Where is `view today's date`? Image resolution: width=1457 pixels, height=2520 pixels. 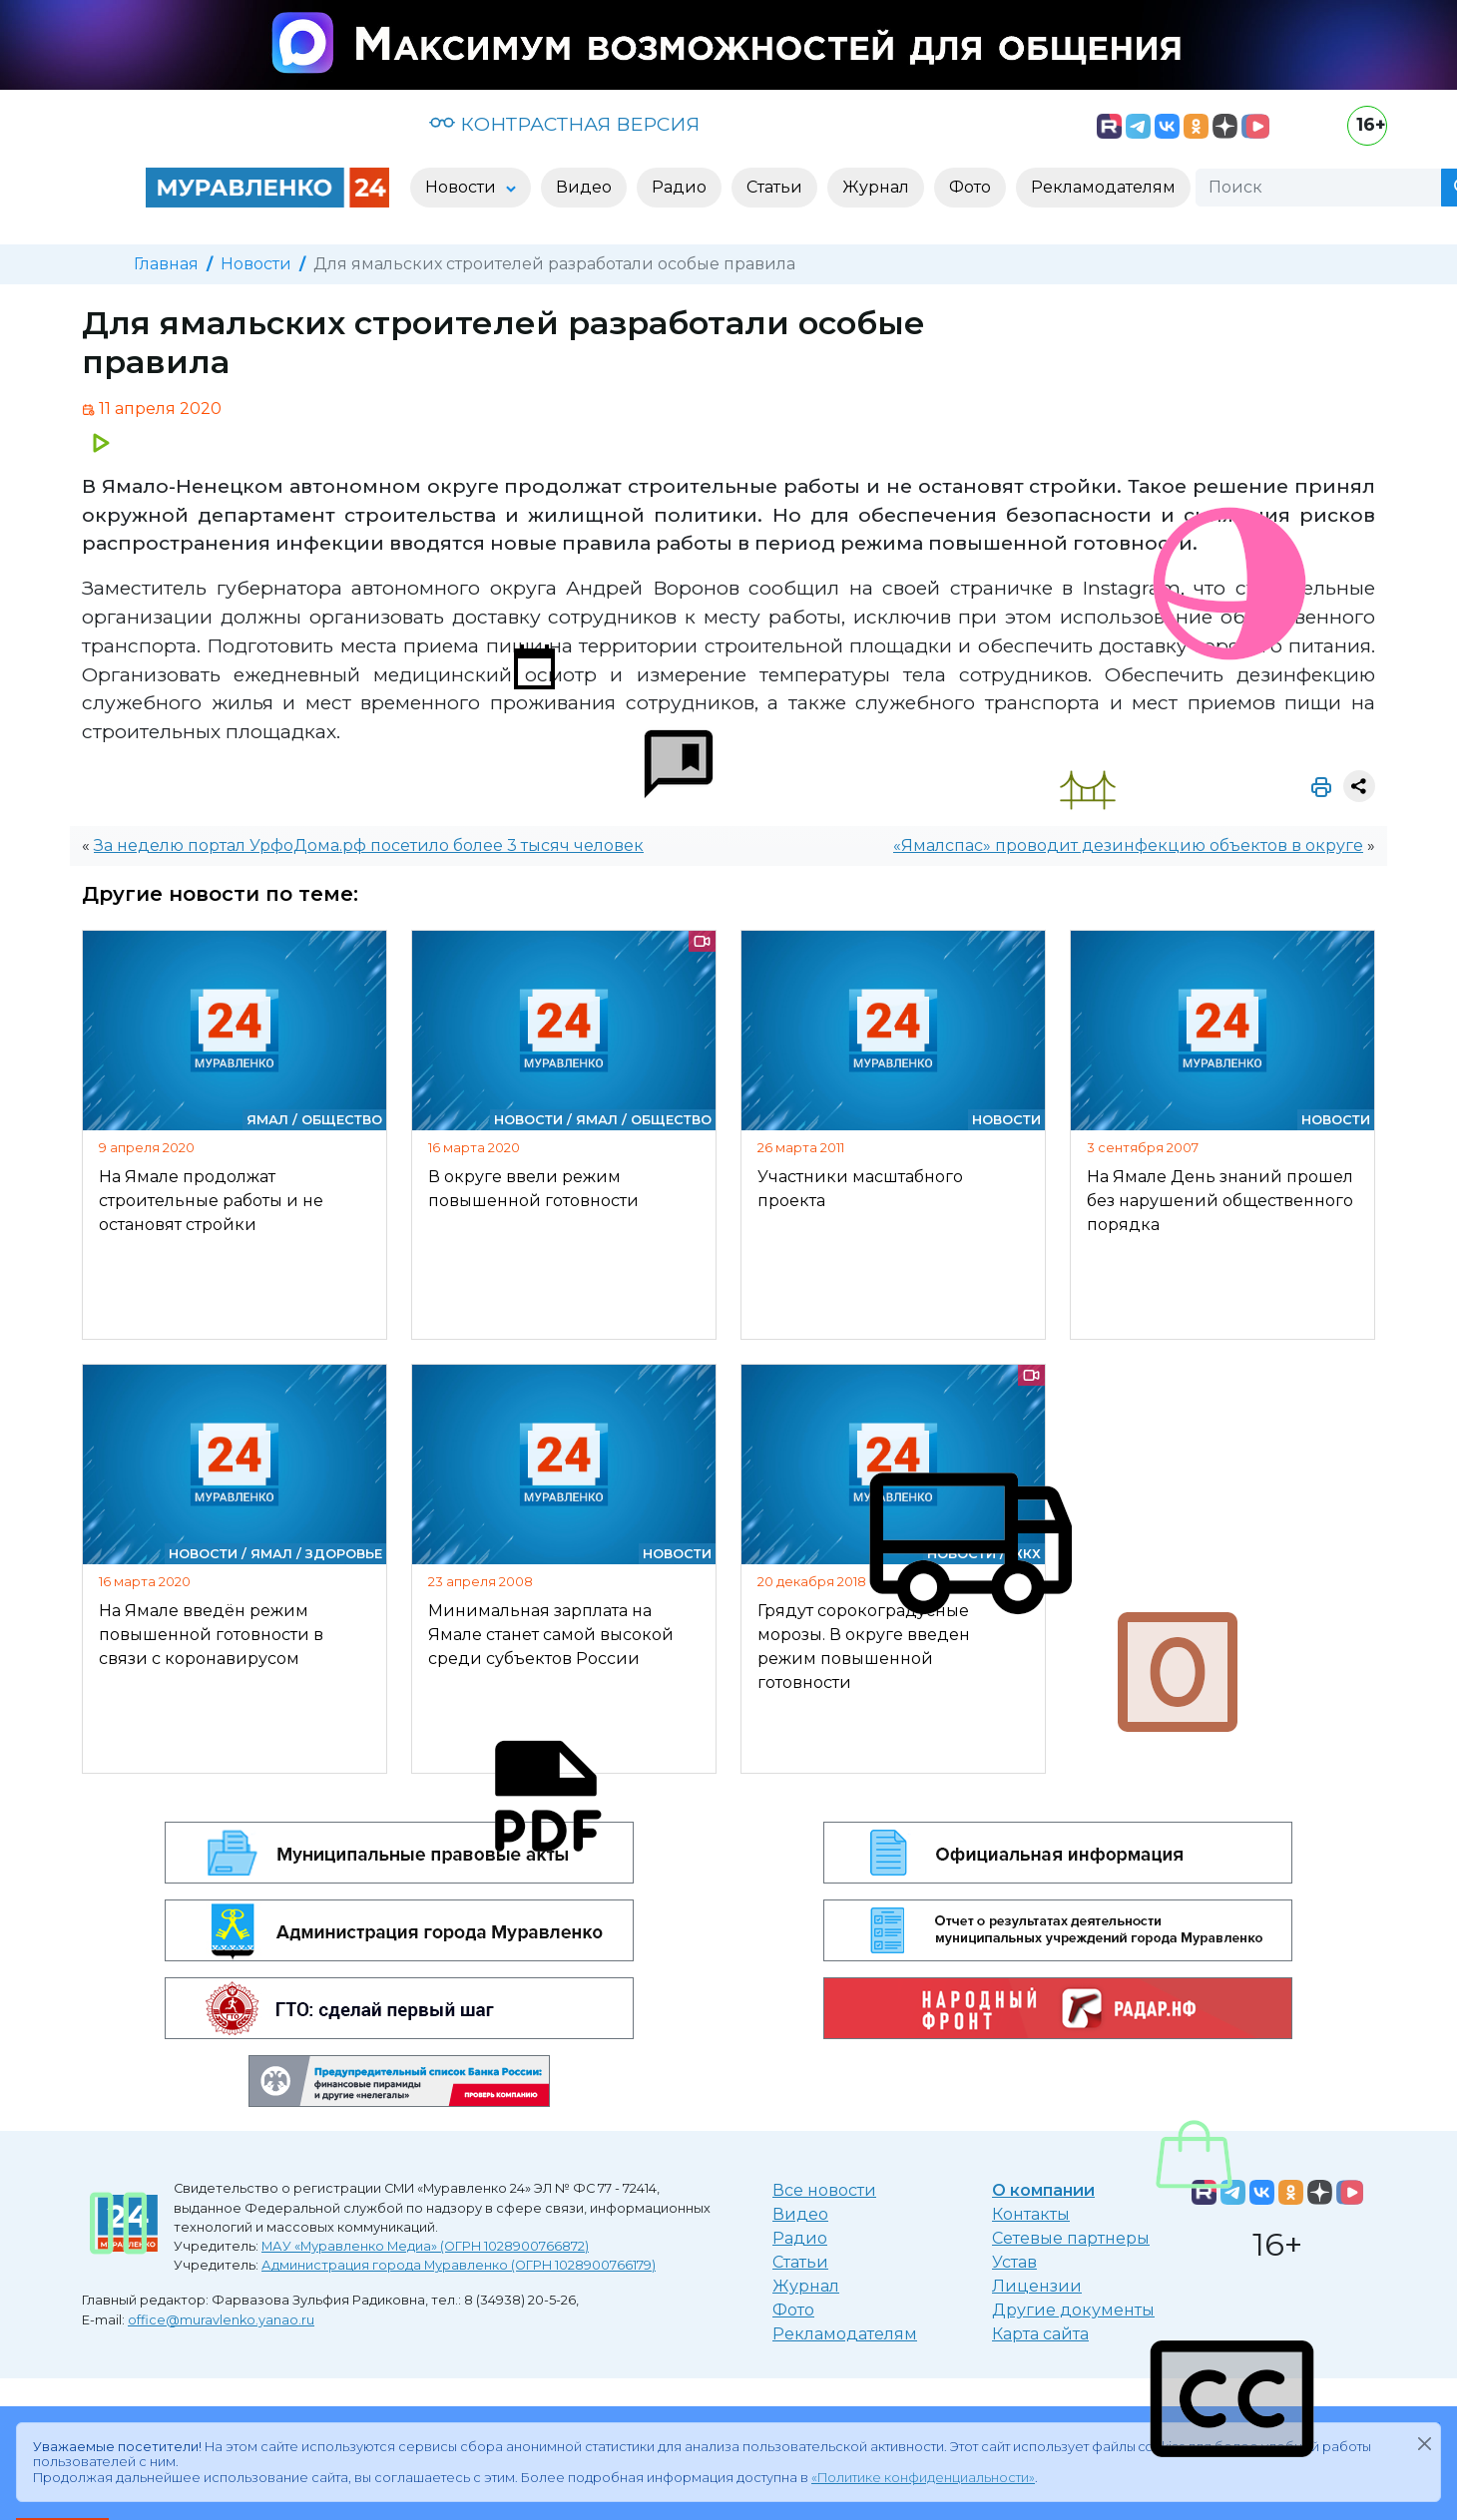 view today's date is located at coordinates (534, 666).